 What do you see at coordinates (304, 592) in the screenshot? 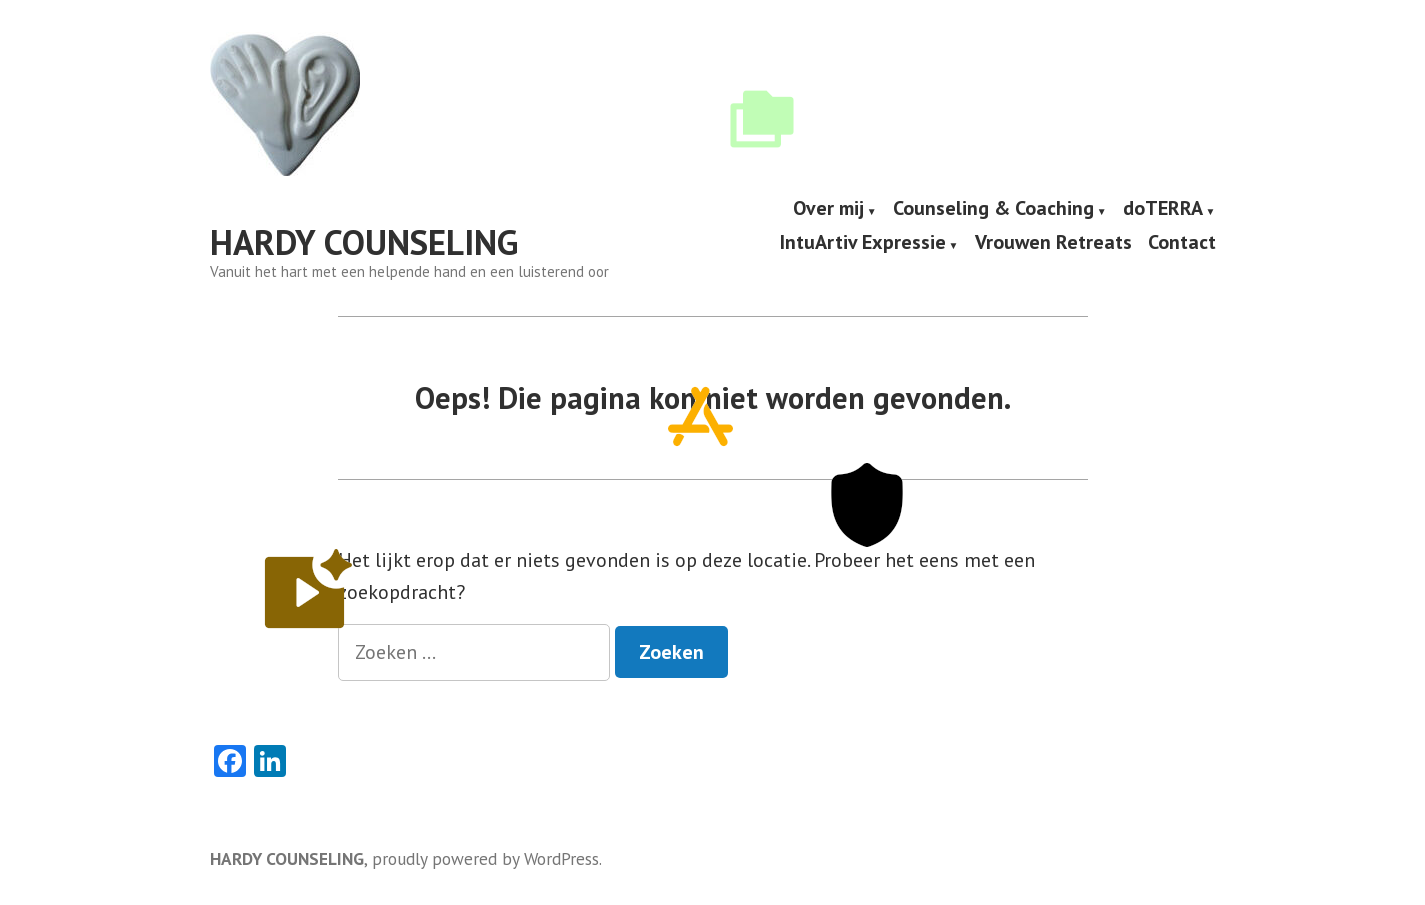
I see `access AI-powered video features` at bounding box center [304, 592].